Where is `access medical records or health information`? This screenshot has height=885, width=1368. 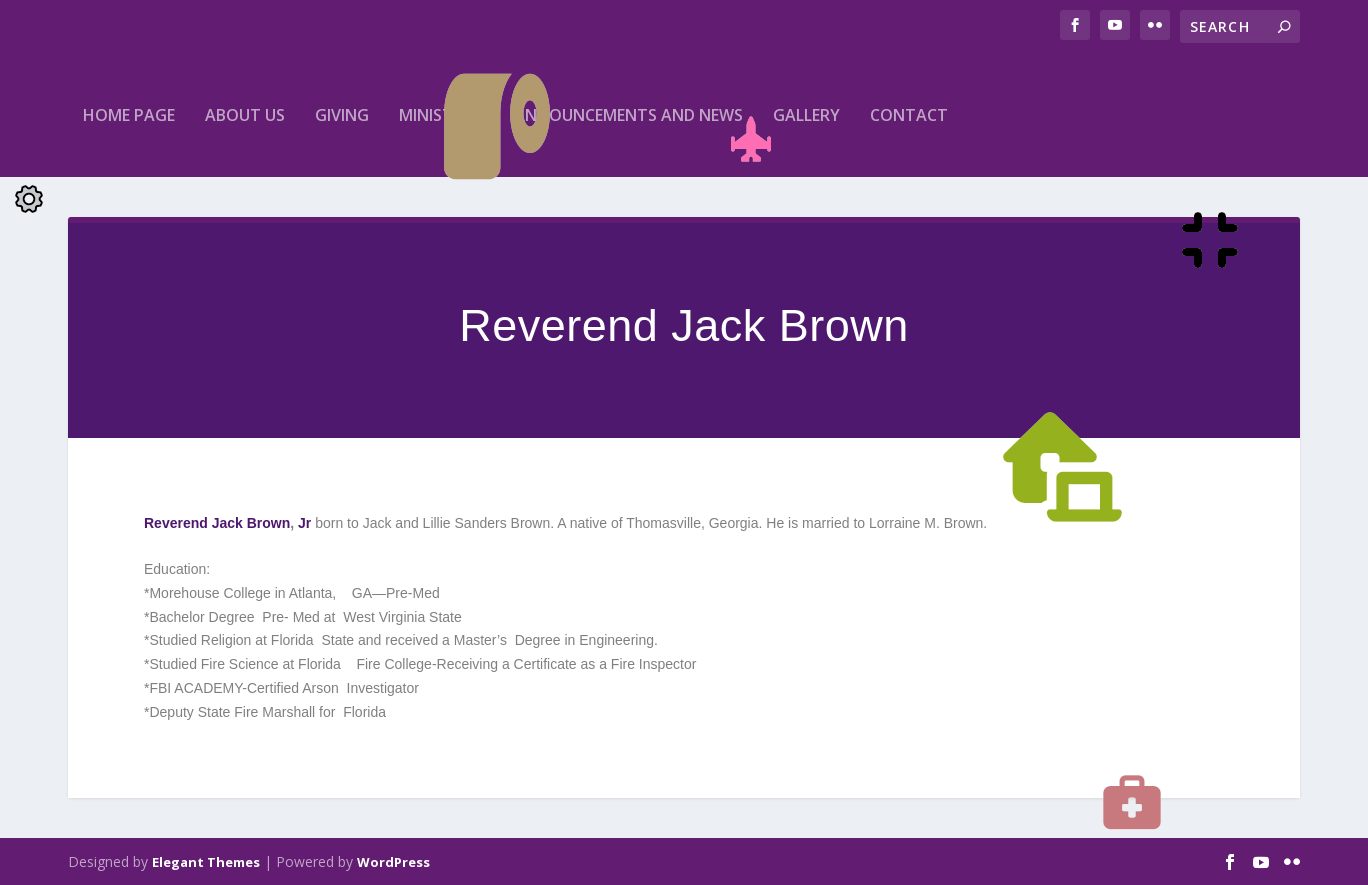
access medical records or health information is located at coordinates (1132, 804).